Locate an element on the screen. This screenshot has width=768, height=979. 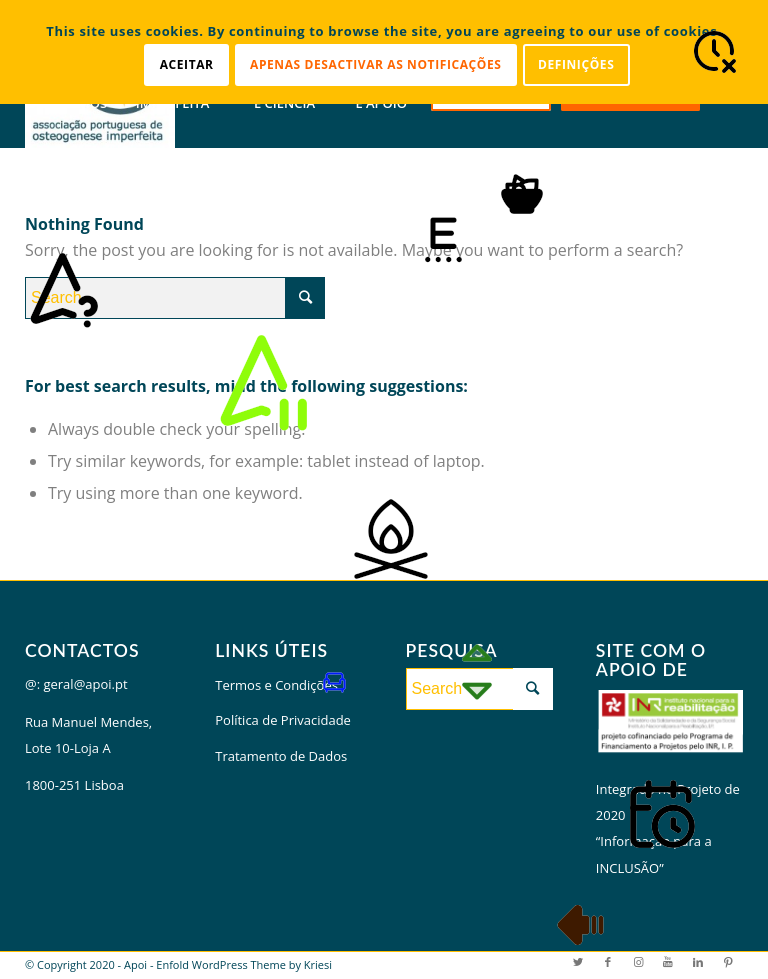
expand or collapse a dropdown menu is located at coordinates (477, 672).